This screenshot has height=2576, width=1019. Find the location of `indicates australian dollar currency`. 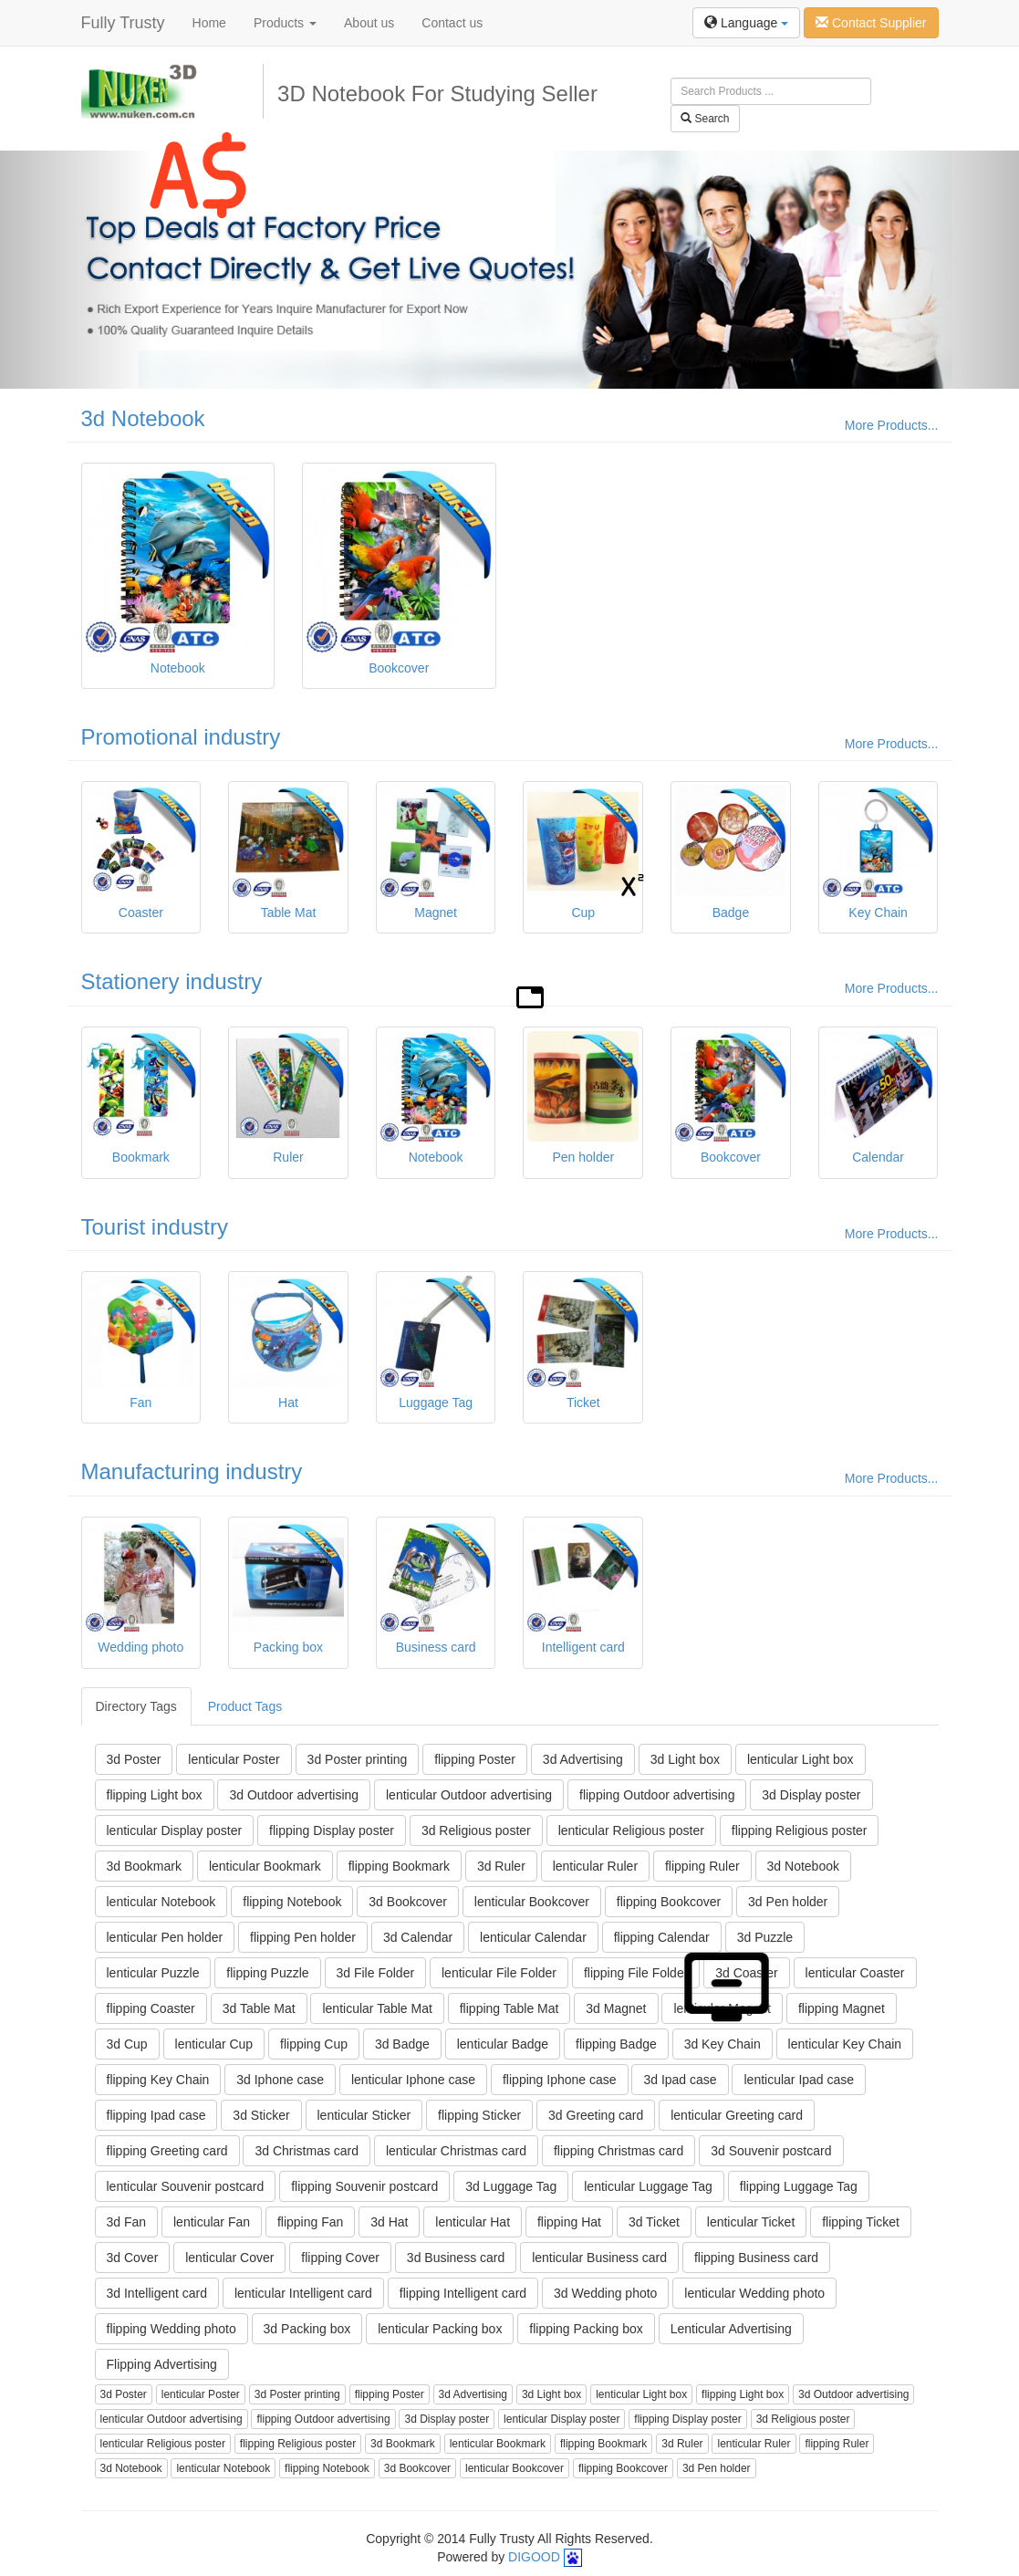

indicates australian dollar currency is located at coordinates (198, 175).